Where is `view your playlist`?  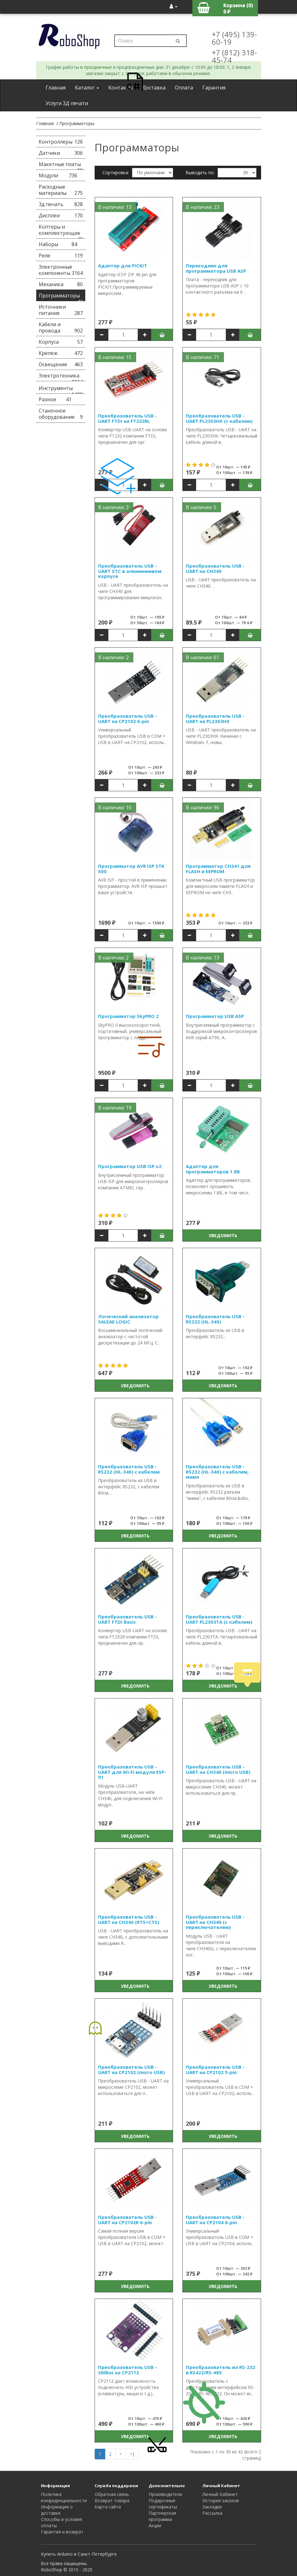 view your playlist is located at coordinates (150, 1045).